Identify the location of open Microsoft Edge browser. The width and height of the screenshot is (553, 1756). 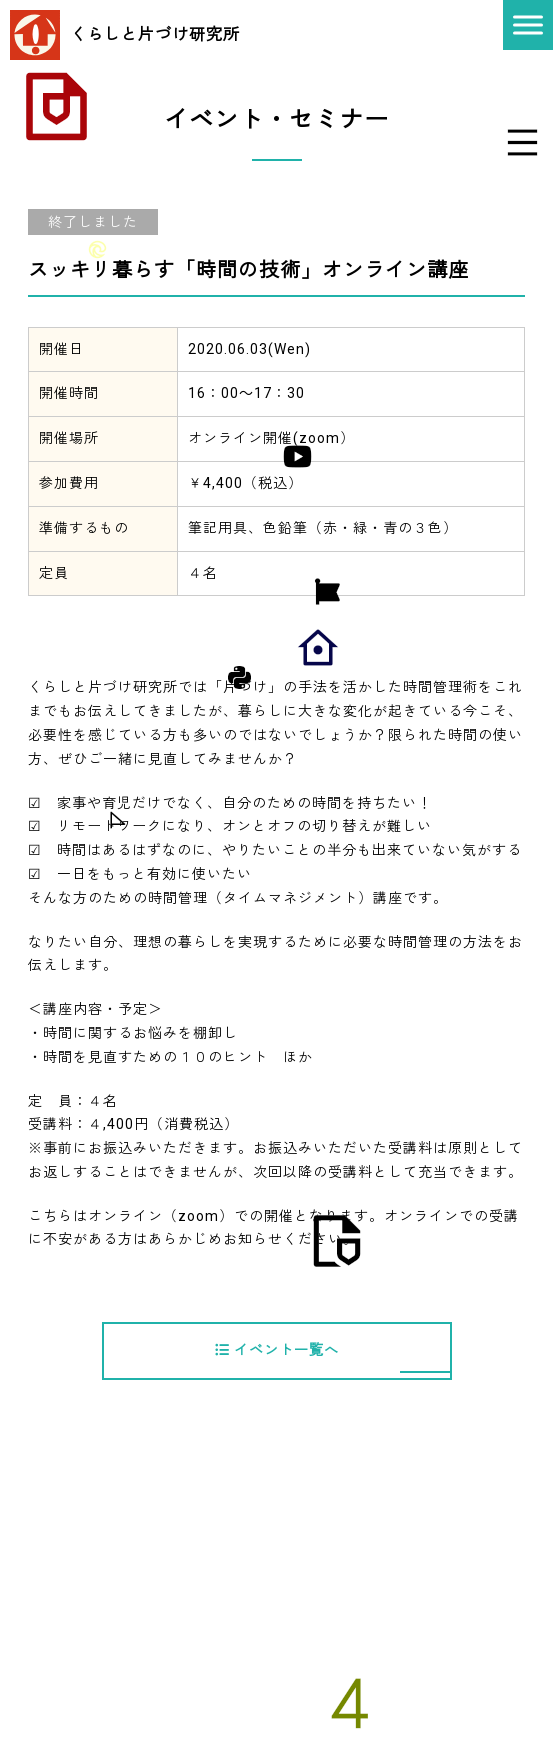
(97, 249).